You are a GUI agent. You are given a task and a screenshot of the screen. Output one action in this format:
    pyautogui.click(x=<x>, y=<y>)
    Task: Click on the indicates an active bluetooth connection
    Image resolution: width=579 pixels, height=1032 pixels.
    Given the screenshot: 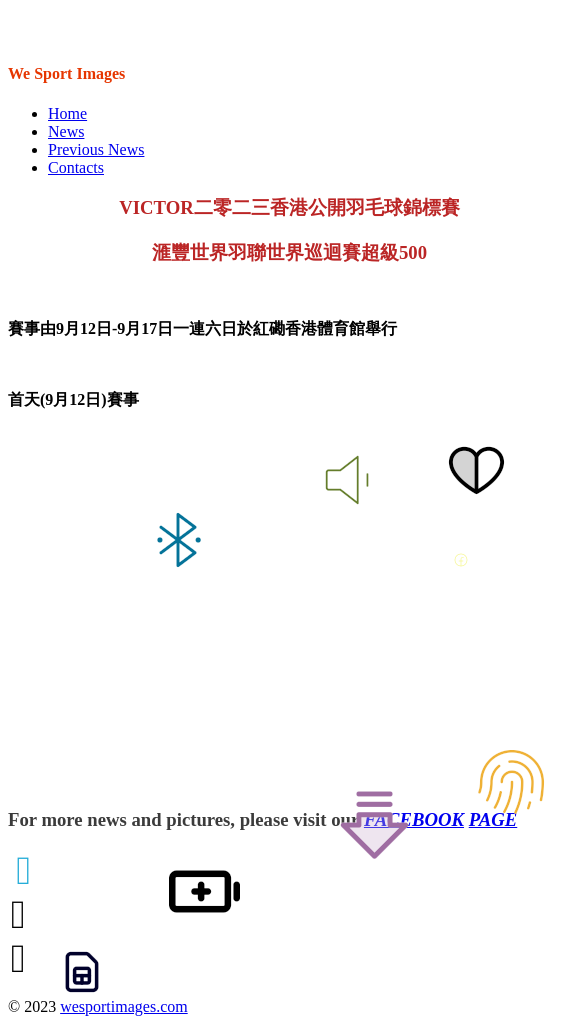 What is the action you would take?
    pyautogui.click(x=178, y=540)
    